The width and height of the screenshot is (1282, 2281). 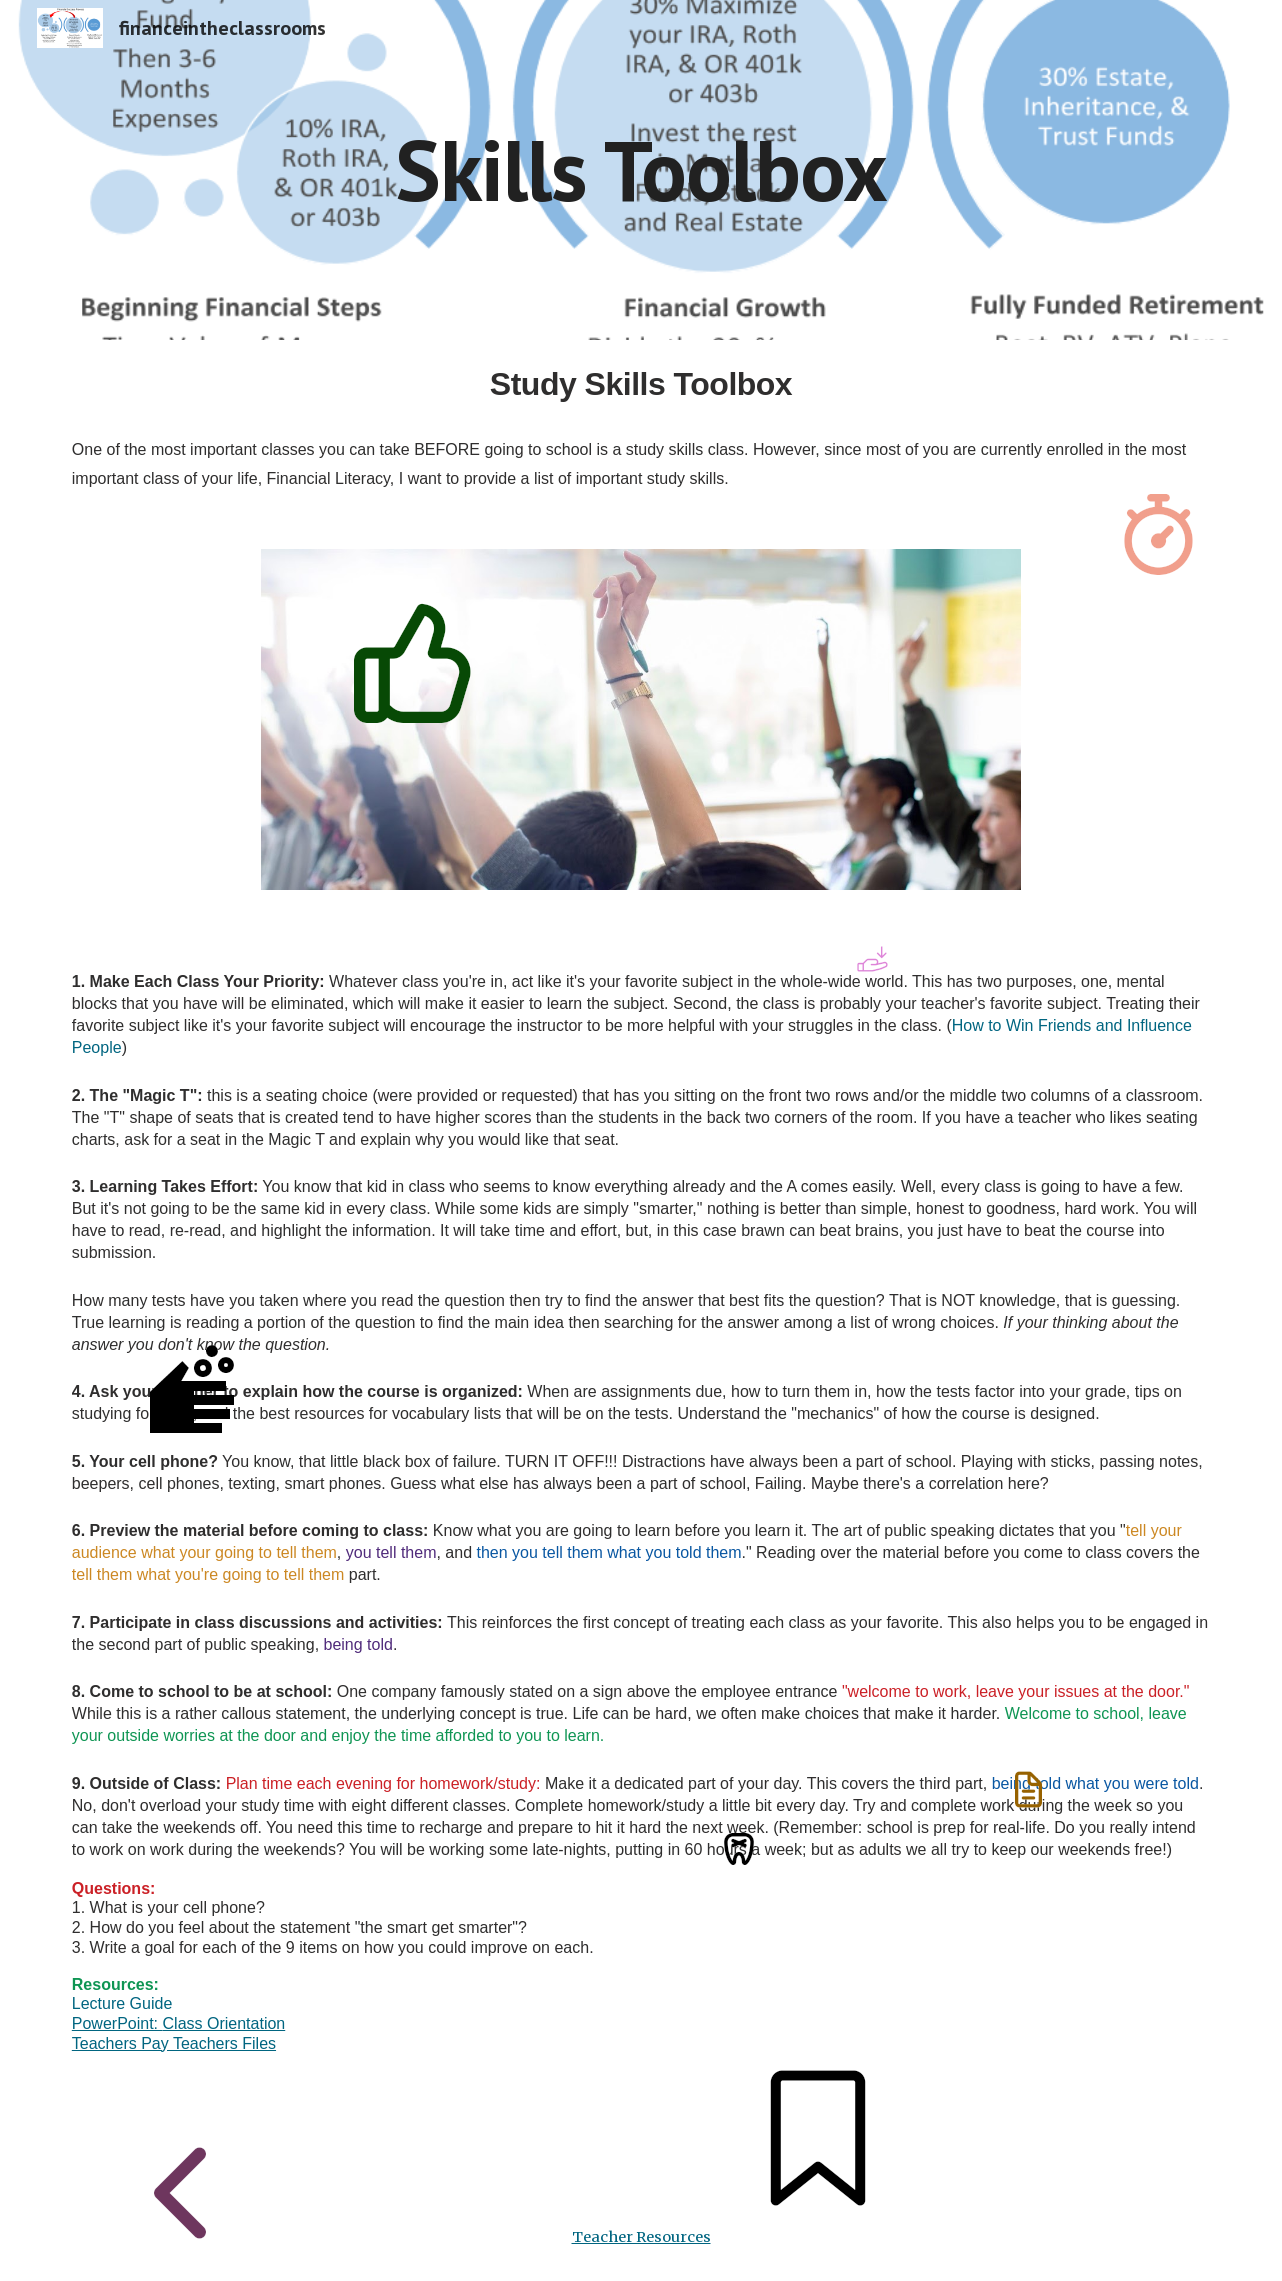 What do you see at coordinates (194, 1389) in the screenshot?
I see `indicates handwashing or hygiene facilities nearby` at bounding box center [194, 1389].